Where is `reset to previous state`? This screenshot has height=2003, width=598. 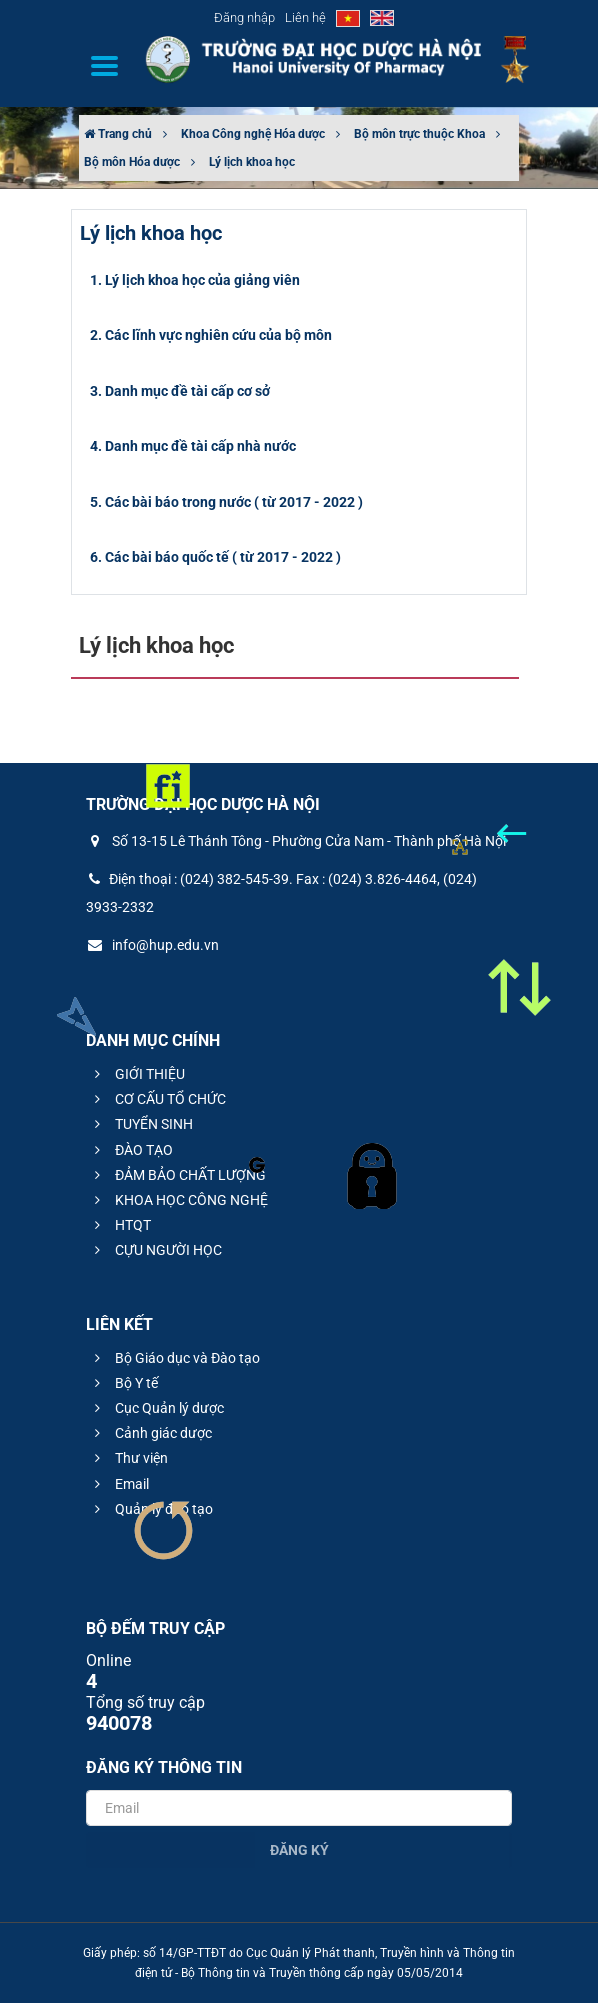 reset to previous state is located at coordinates (163, 1530).